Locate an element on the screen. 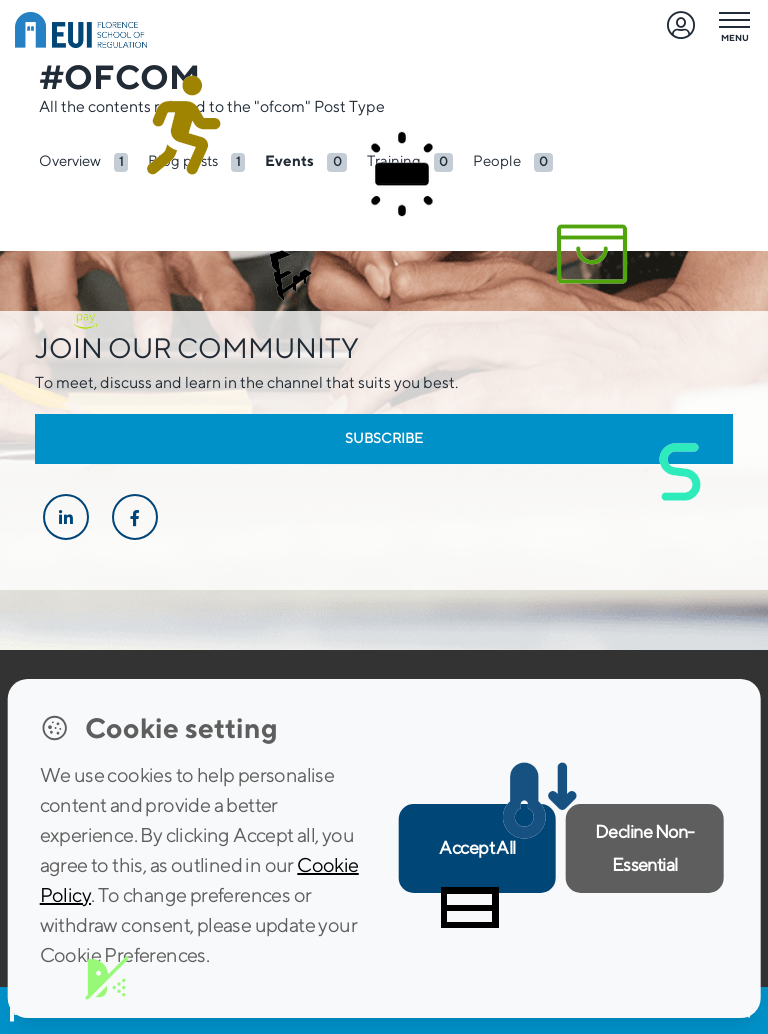 The image size is (768, 1034). linode cloud hosting service logo is located at coordinates (291, 276).